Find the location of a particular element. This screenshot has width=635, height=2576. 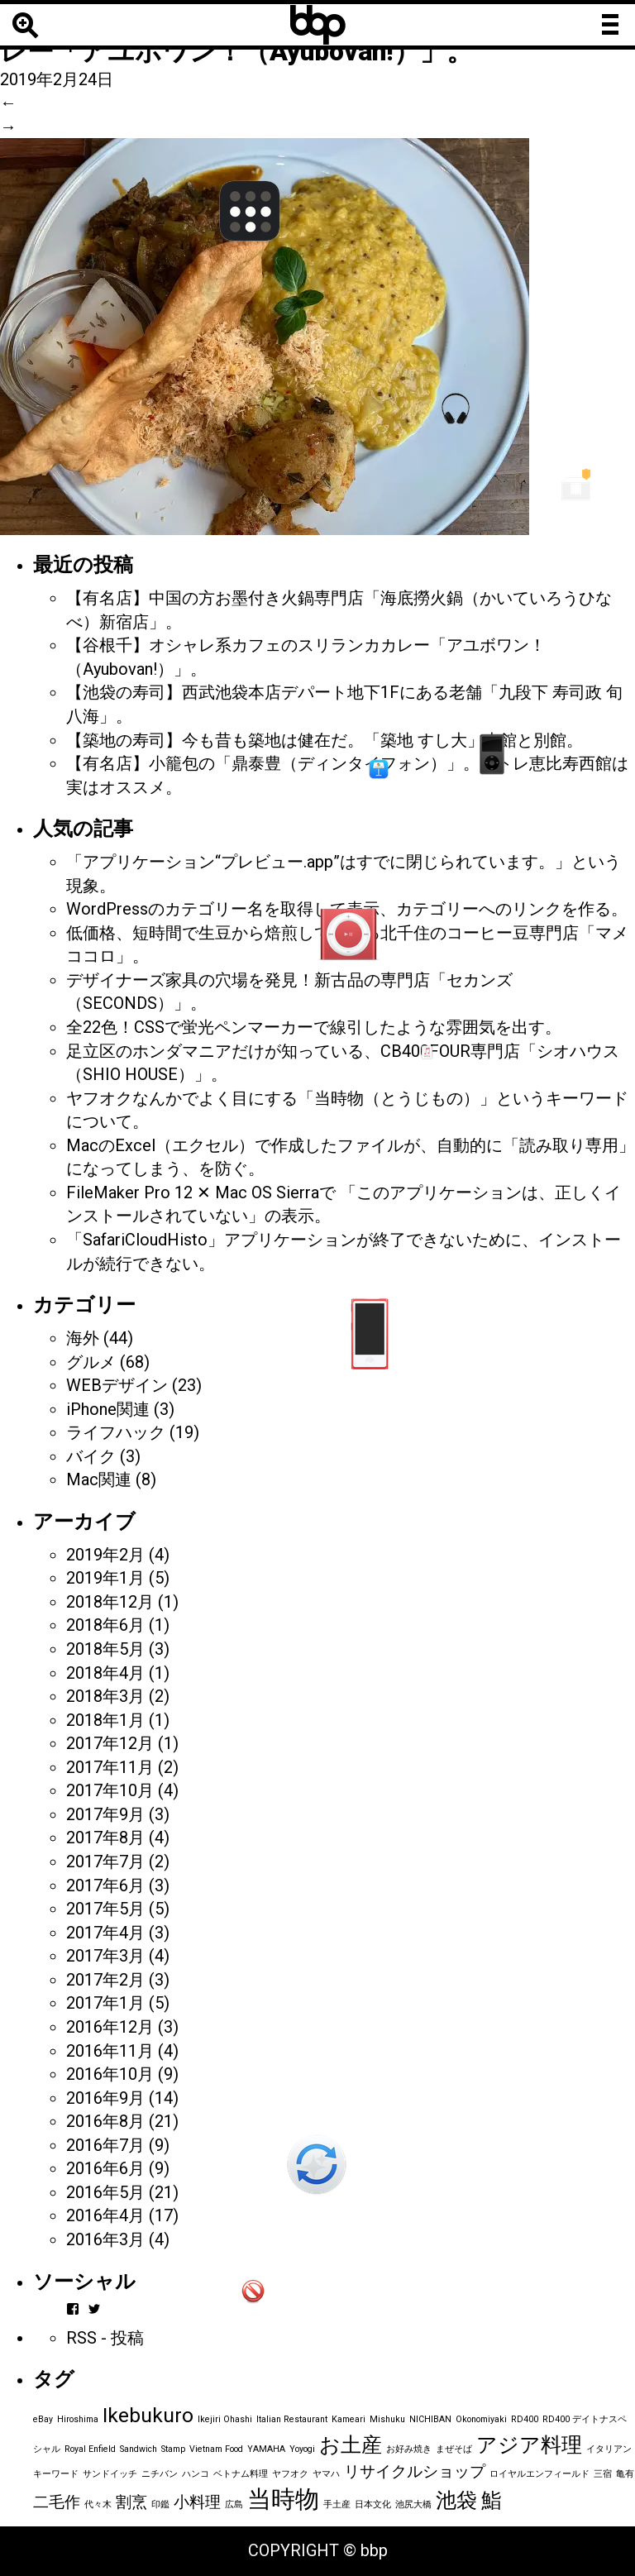

connect bluetooth headphones is located at coordinates (456, 409).